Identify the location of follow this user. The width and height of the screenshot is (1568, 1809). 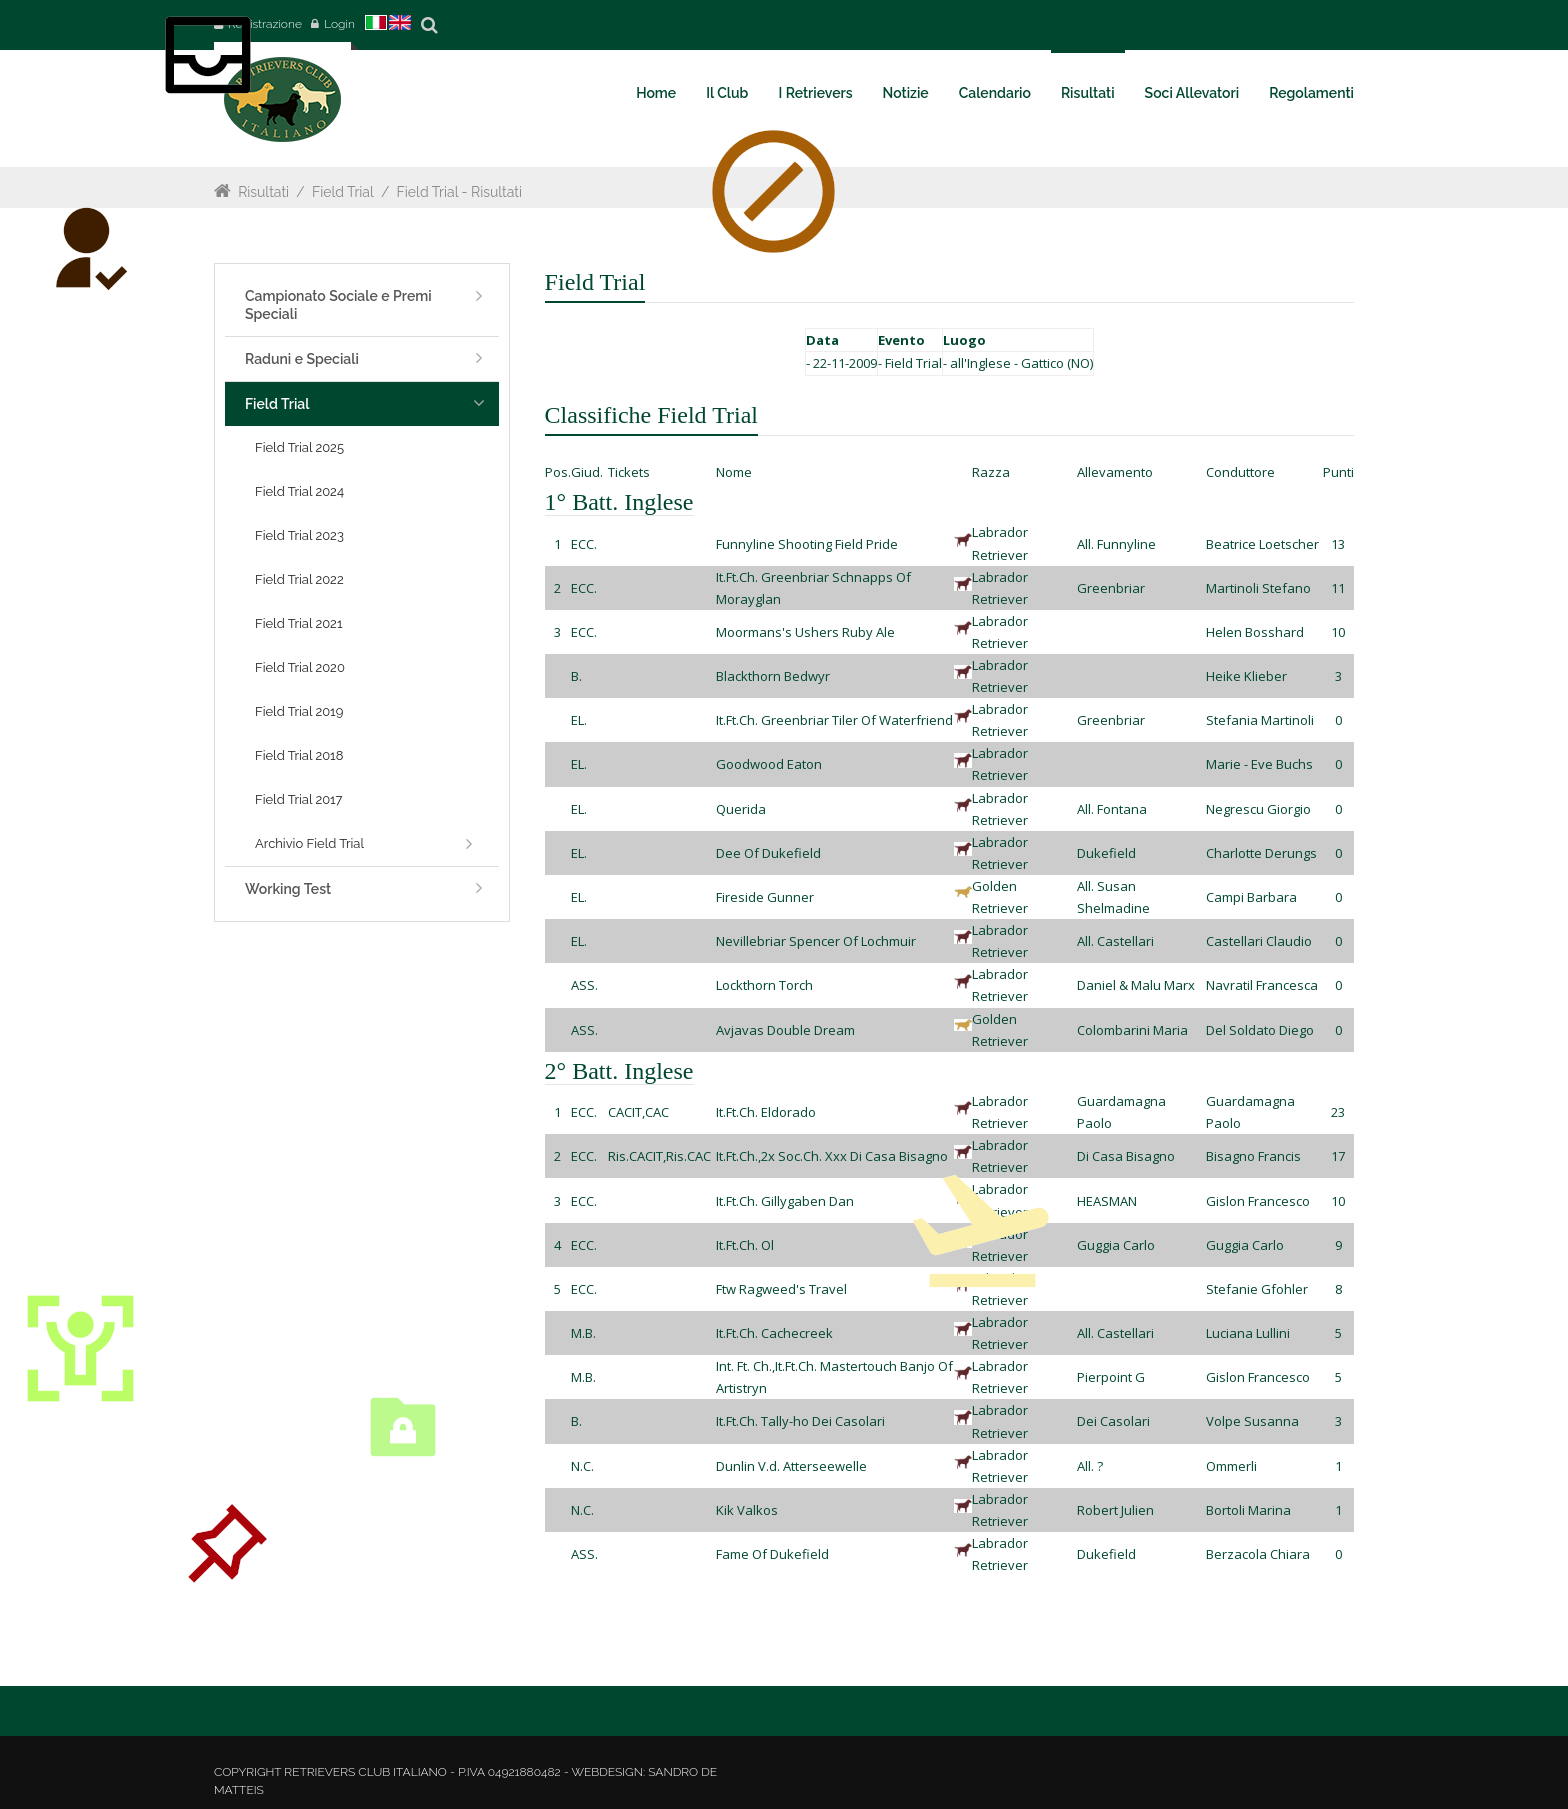
(86, 249).